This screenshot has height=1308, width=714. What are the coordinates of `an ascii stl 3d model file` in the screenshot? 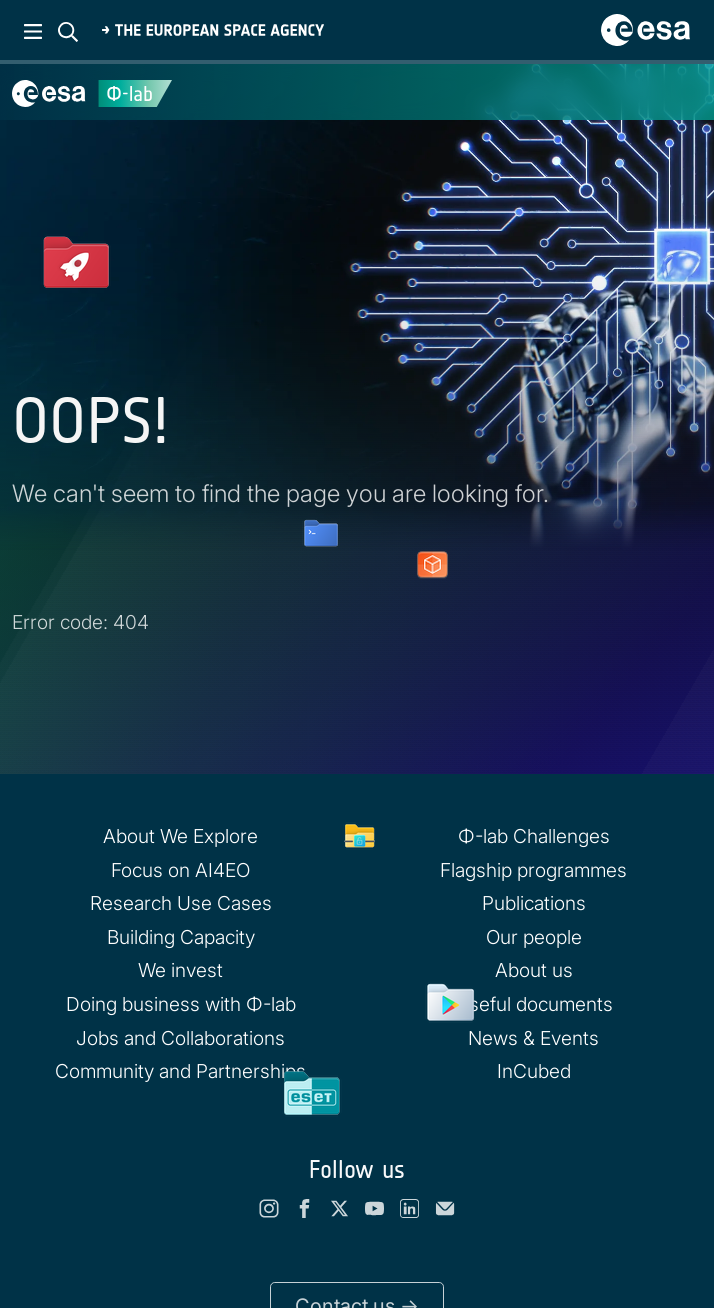 It's located at (432, 563).